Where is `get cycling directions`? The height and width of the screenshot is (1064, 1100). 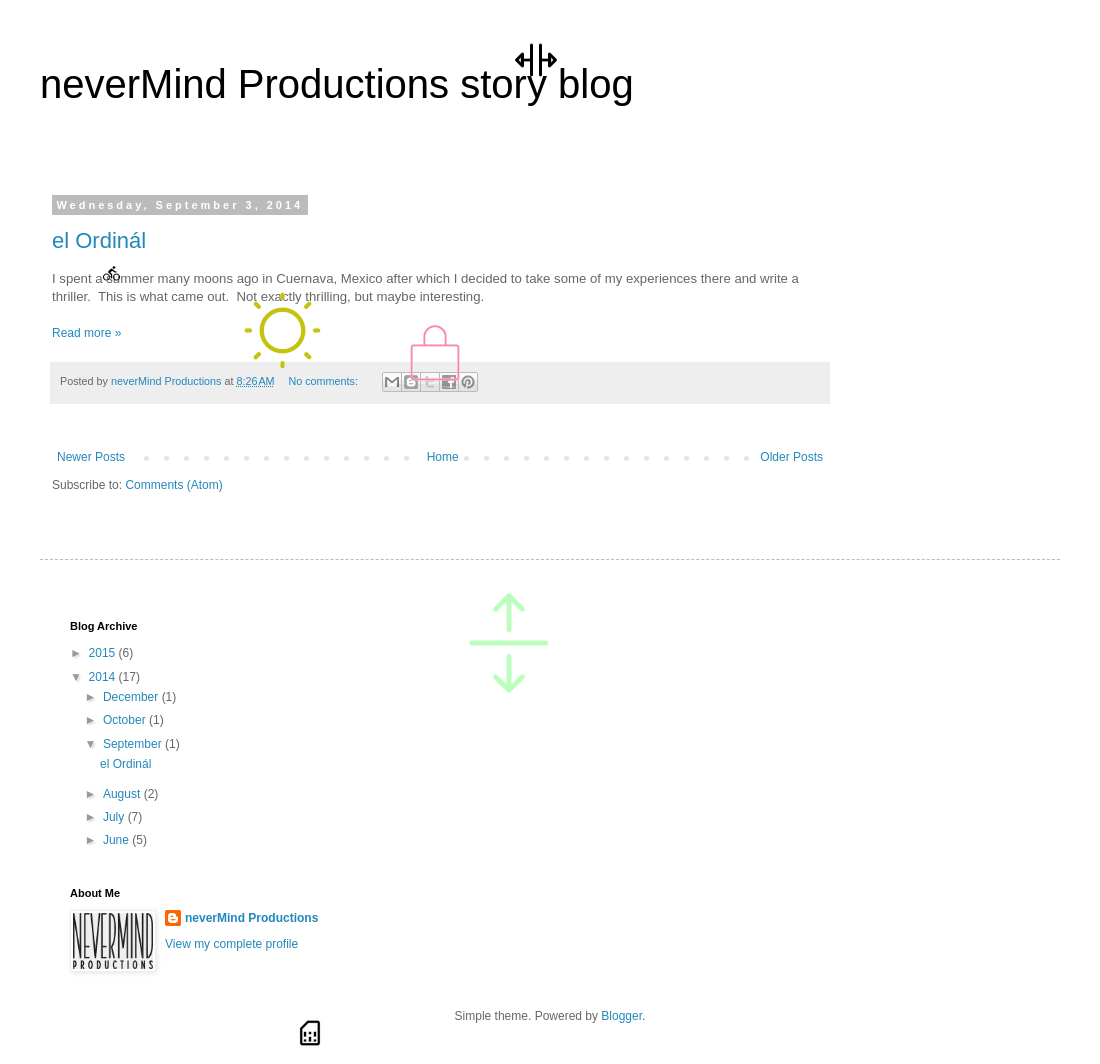 get cycling directions is located at coordinates (111, 273).